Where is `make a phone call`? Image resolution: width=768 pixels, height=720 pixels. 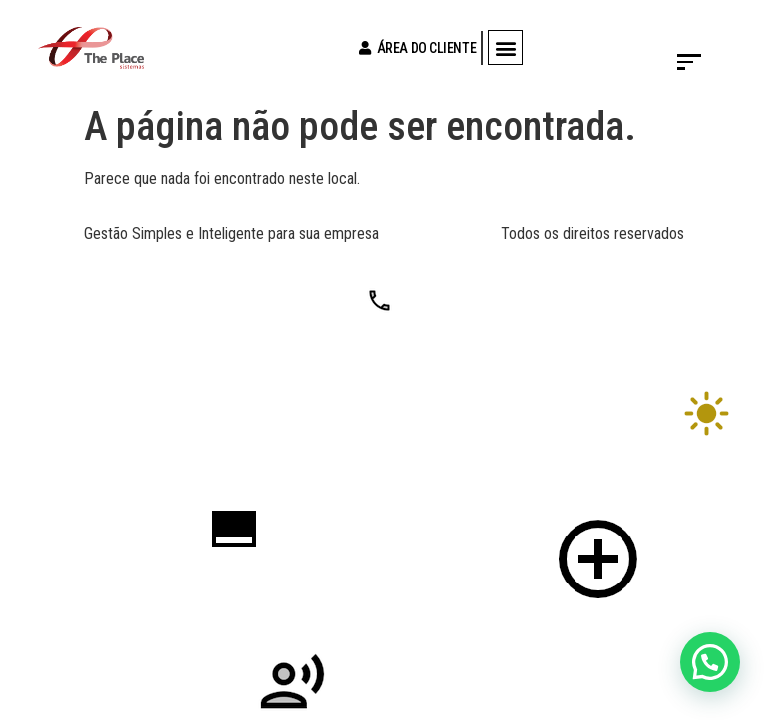
make a phone call is located at coordinates (379, 300).